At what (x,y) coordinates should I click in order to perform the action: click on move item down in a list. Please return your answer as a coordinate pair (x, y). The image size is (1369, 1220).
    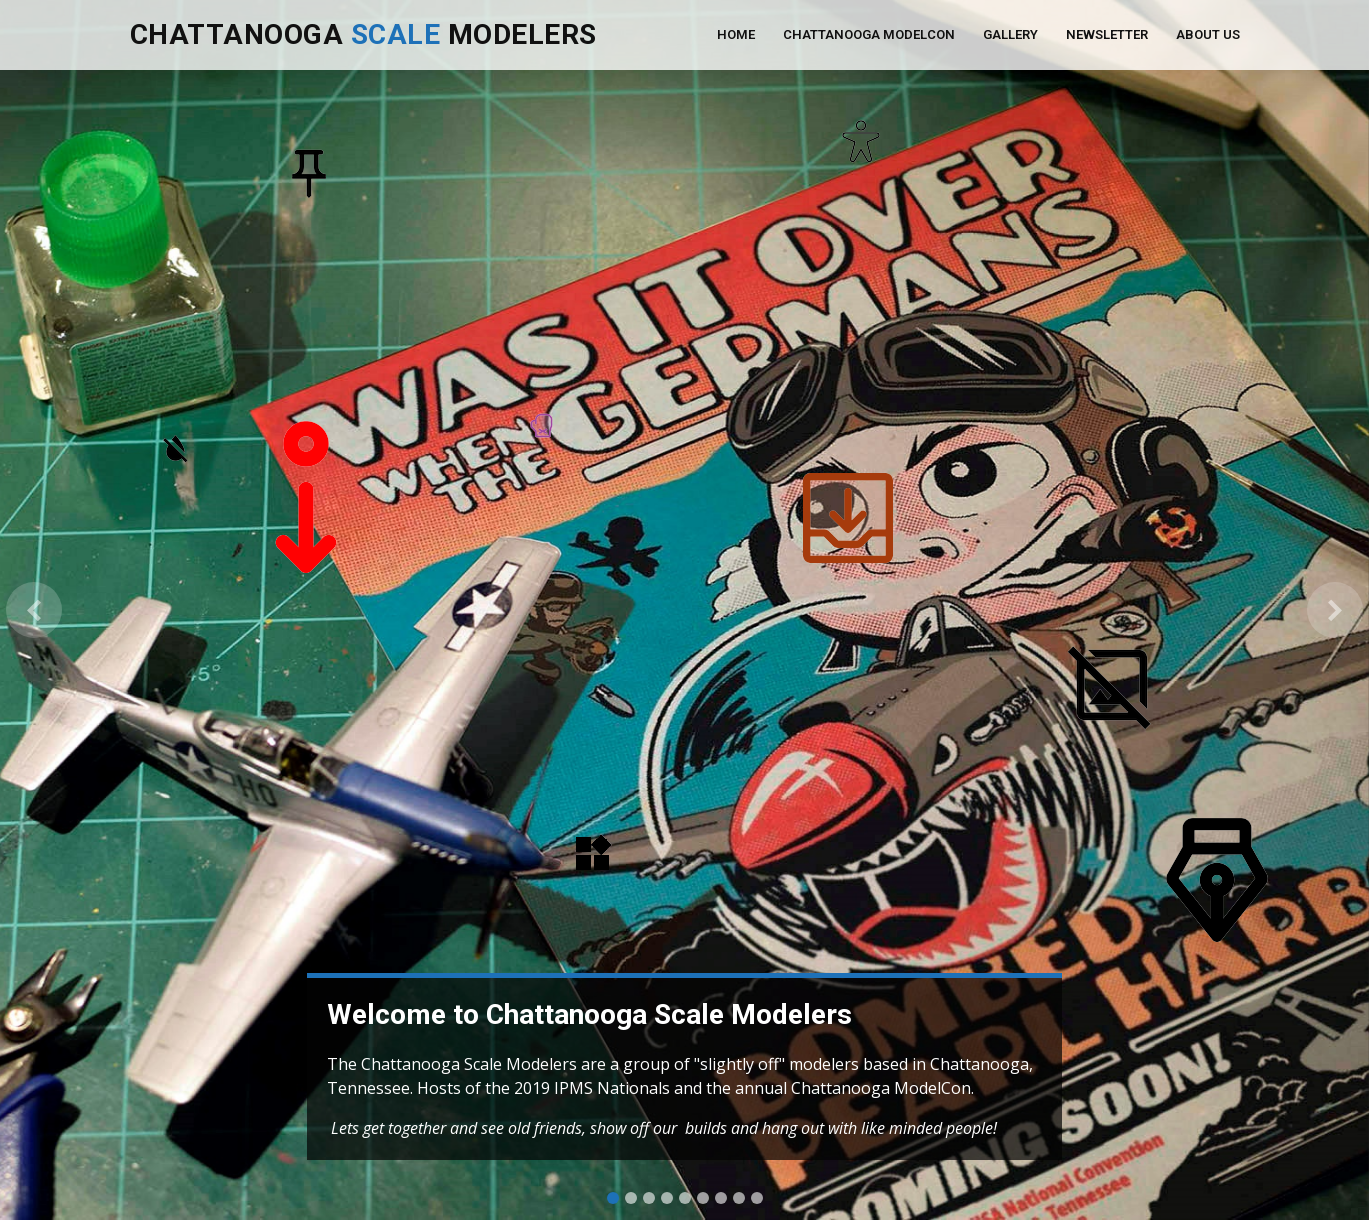
    Looking at the image, I should click on (306, 497).